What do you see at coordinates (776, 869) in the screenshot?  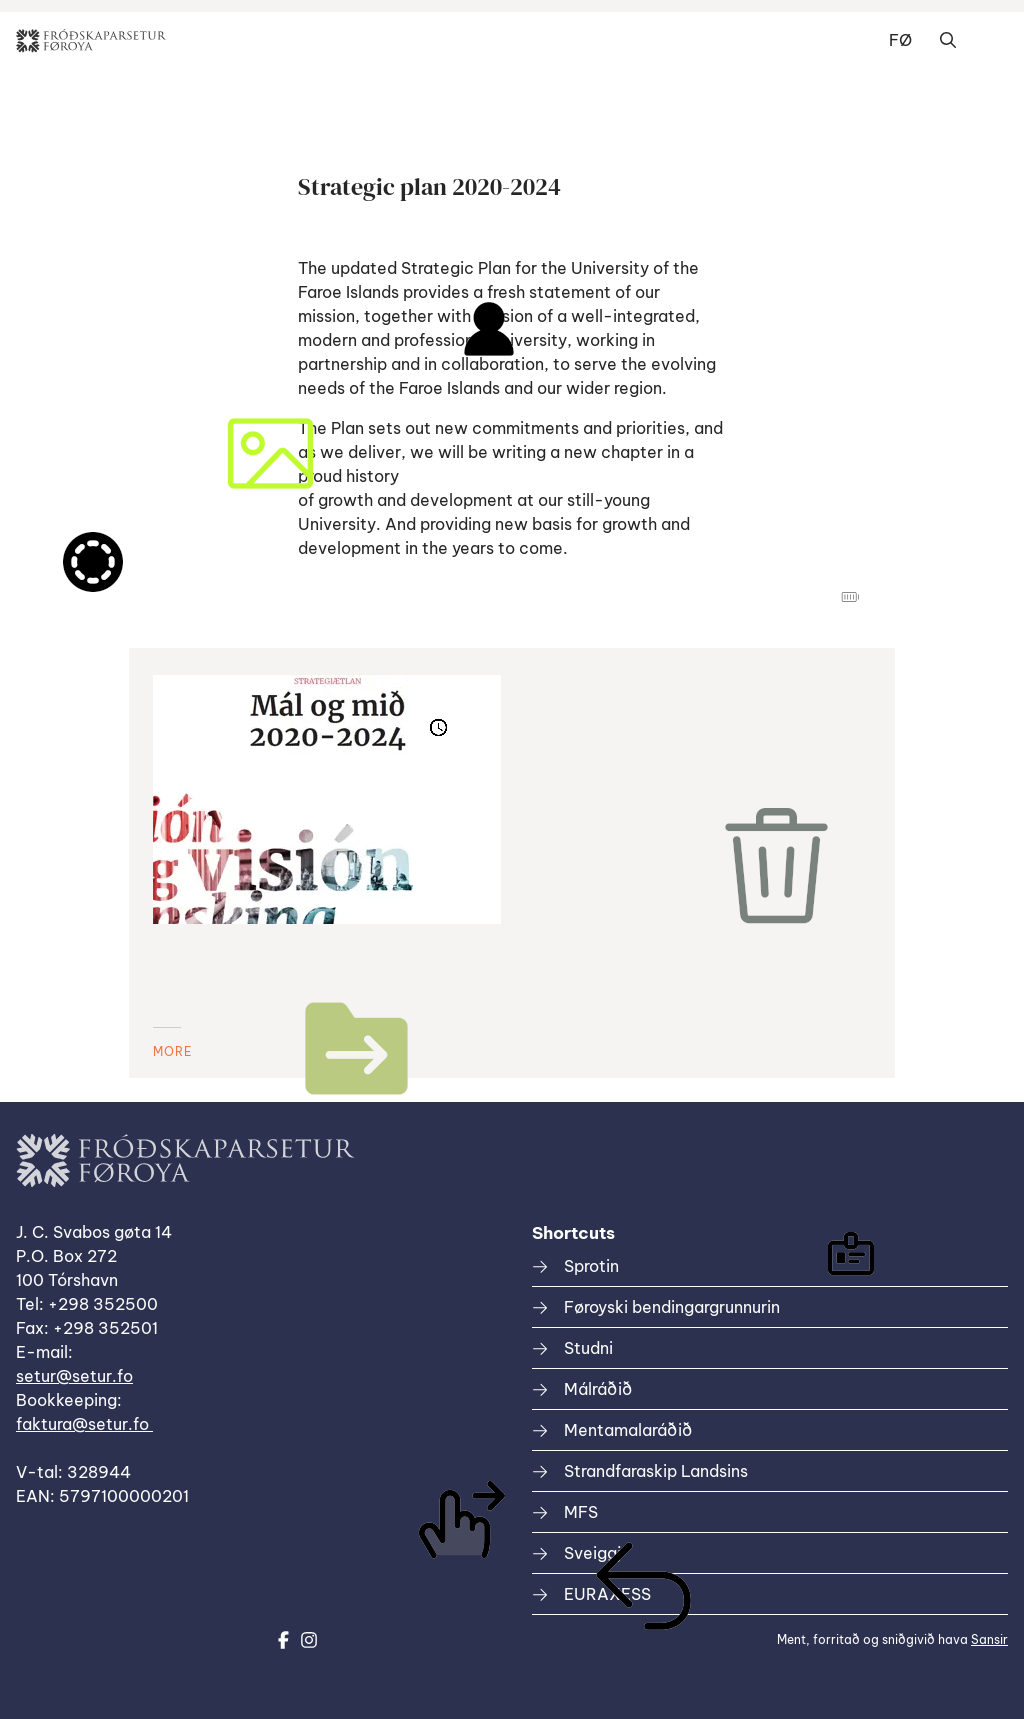 I see `delete selected item` at bounding box center [776, 869].